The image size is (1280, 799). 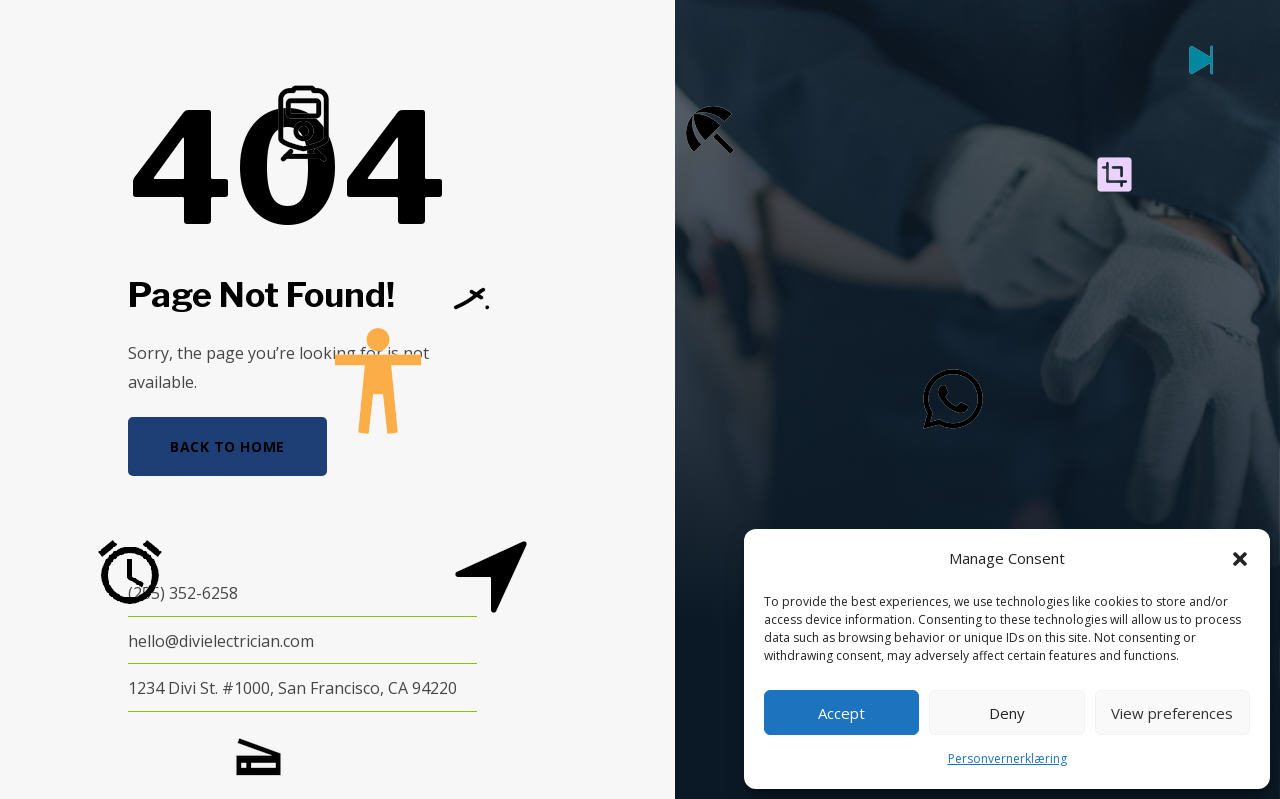 I want to click on accessibility settings, so click(x=378, y=381).